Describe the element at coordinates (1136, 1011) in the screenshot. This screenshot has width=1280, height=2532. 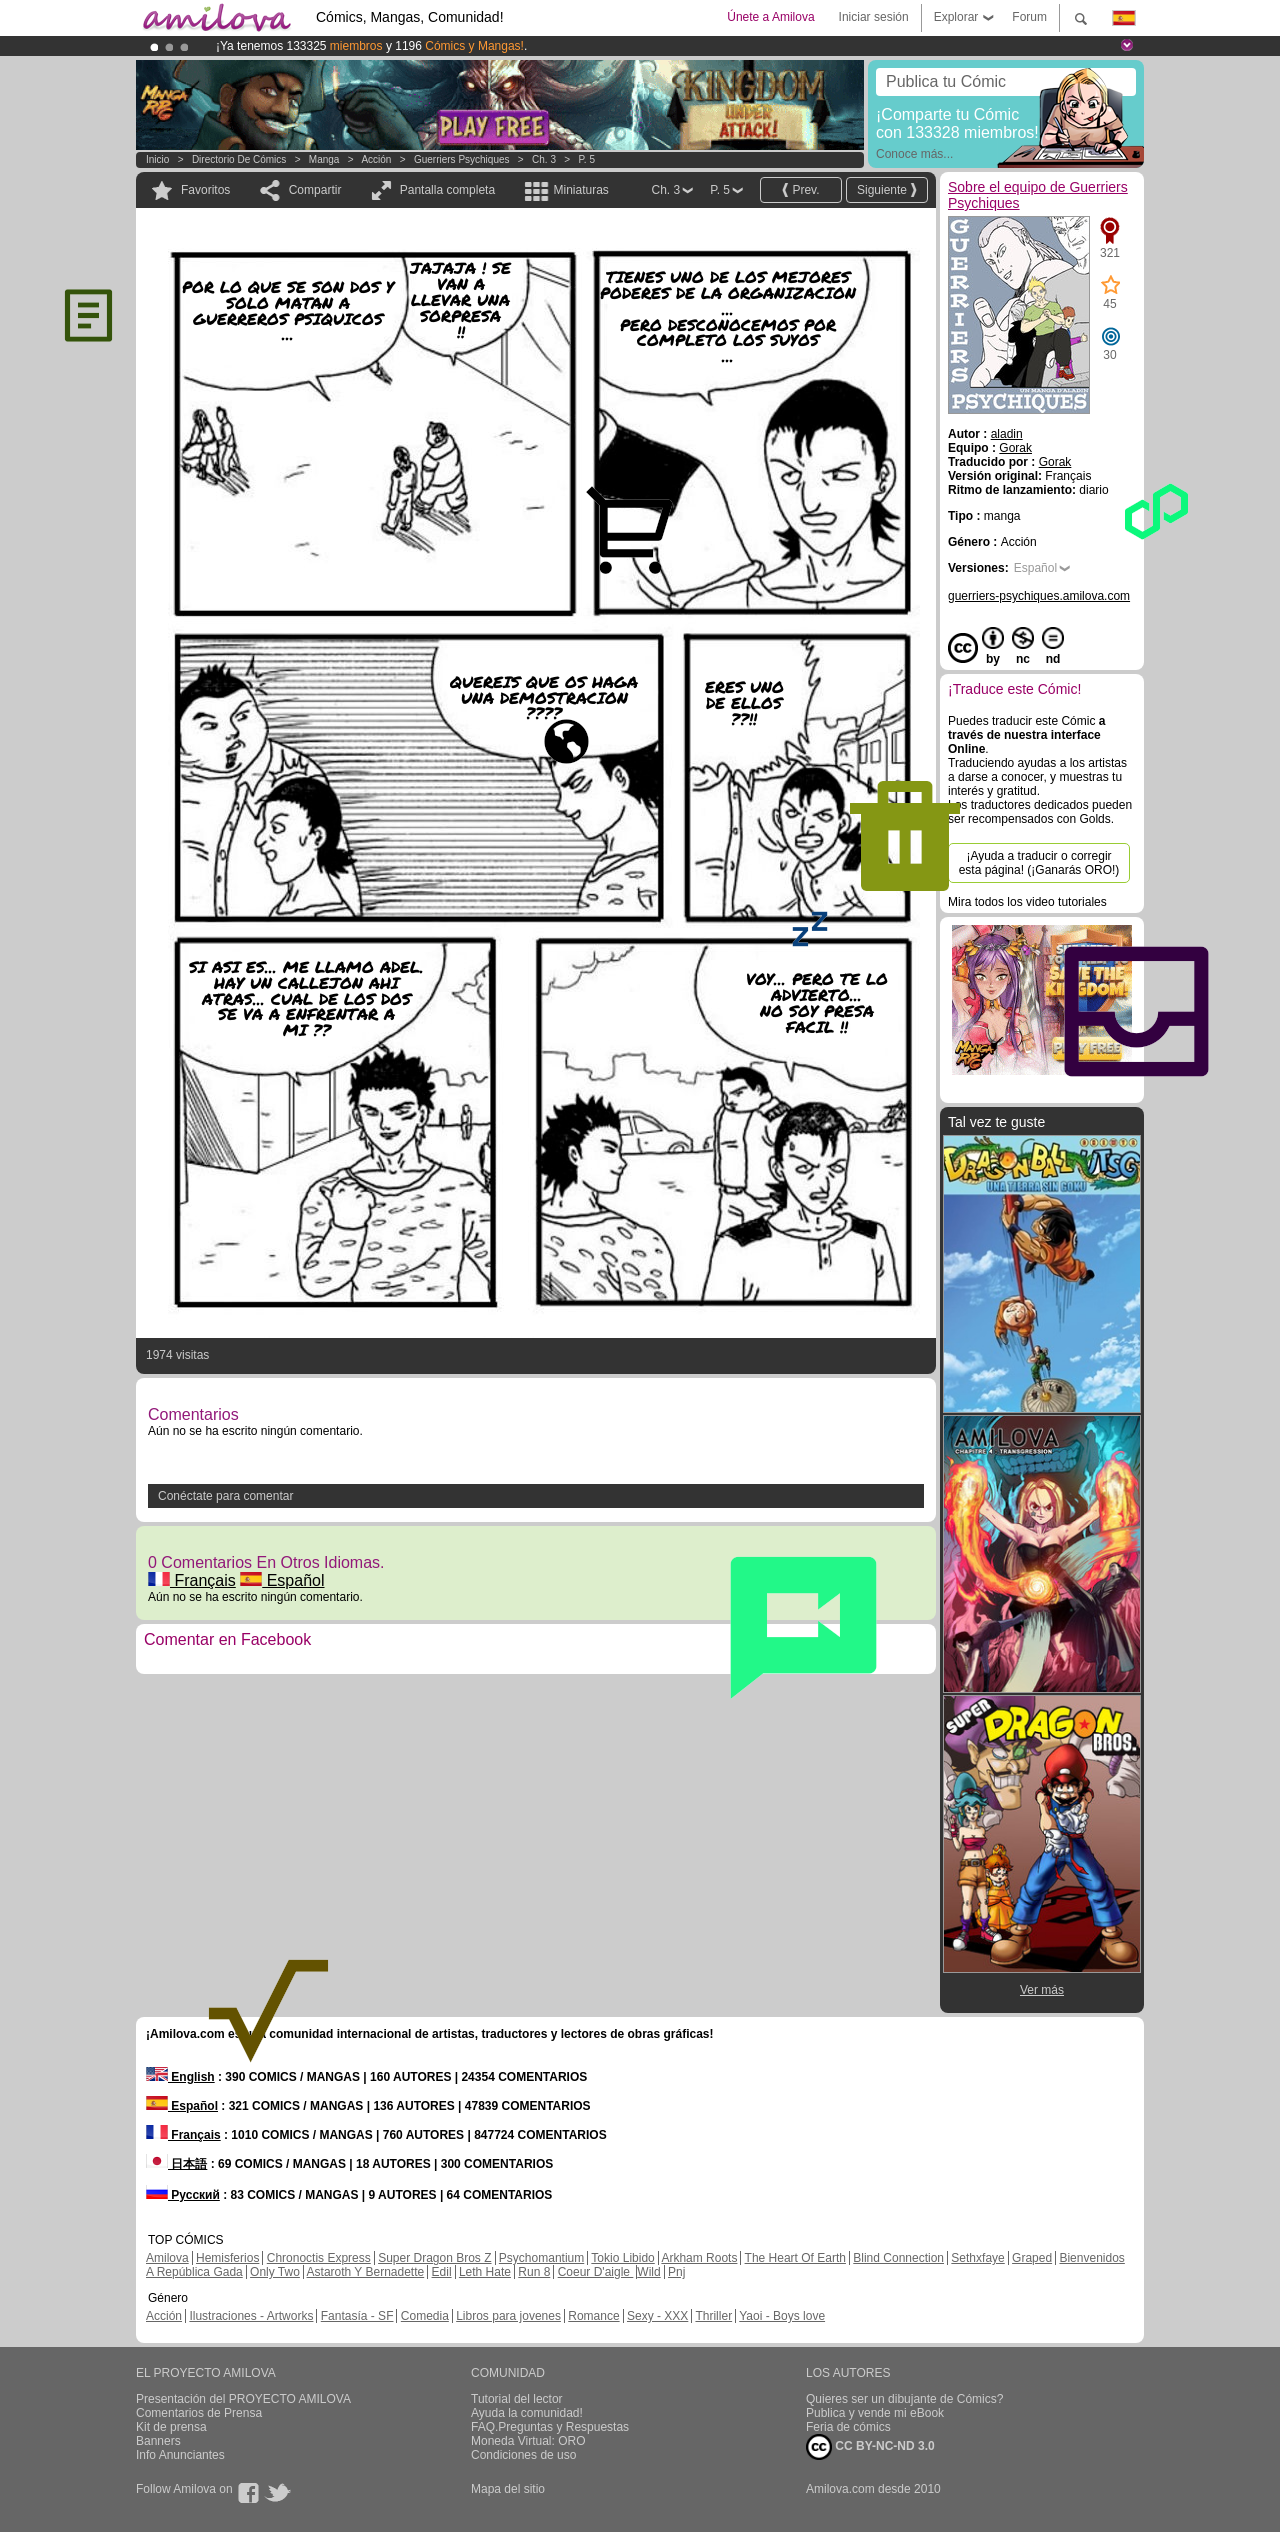
I see `view your inbox` at that location.